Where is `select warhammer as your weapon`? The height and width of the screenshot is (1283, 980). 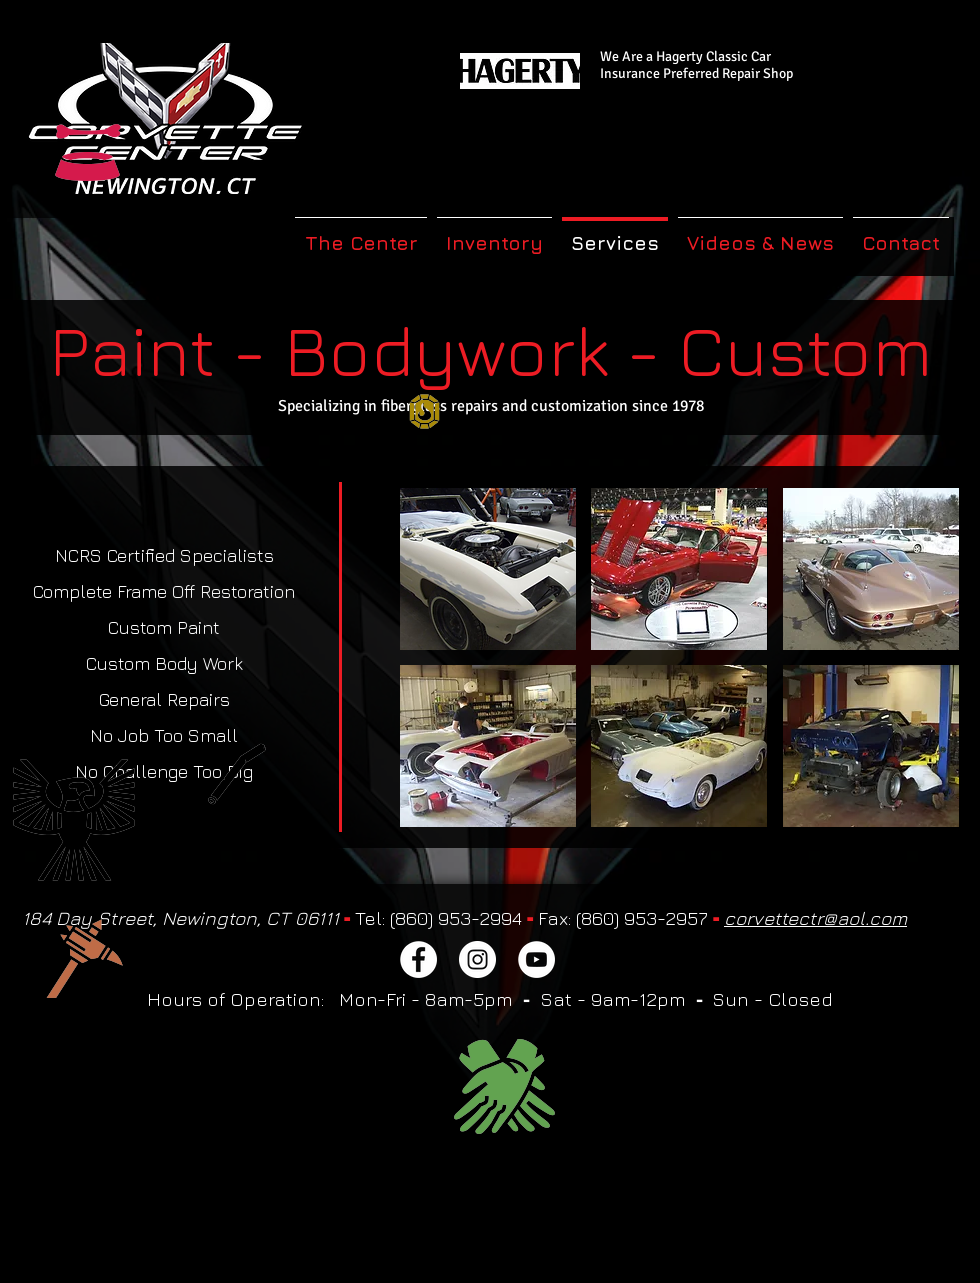 select warhammer as your weapon is located at coordinates (85, 957).